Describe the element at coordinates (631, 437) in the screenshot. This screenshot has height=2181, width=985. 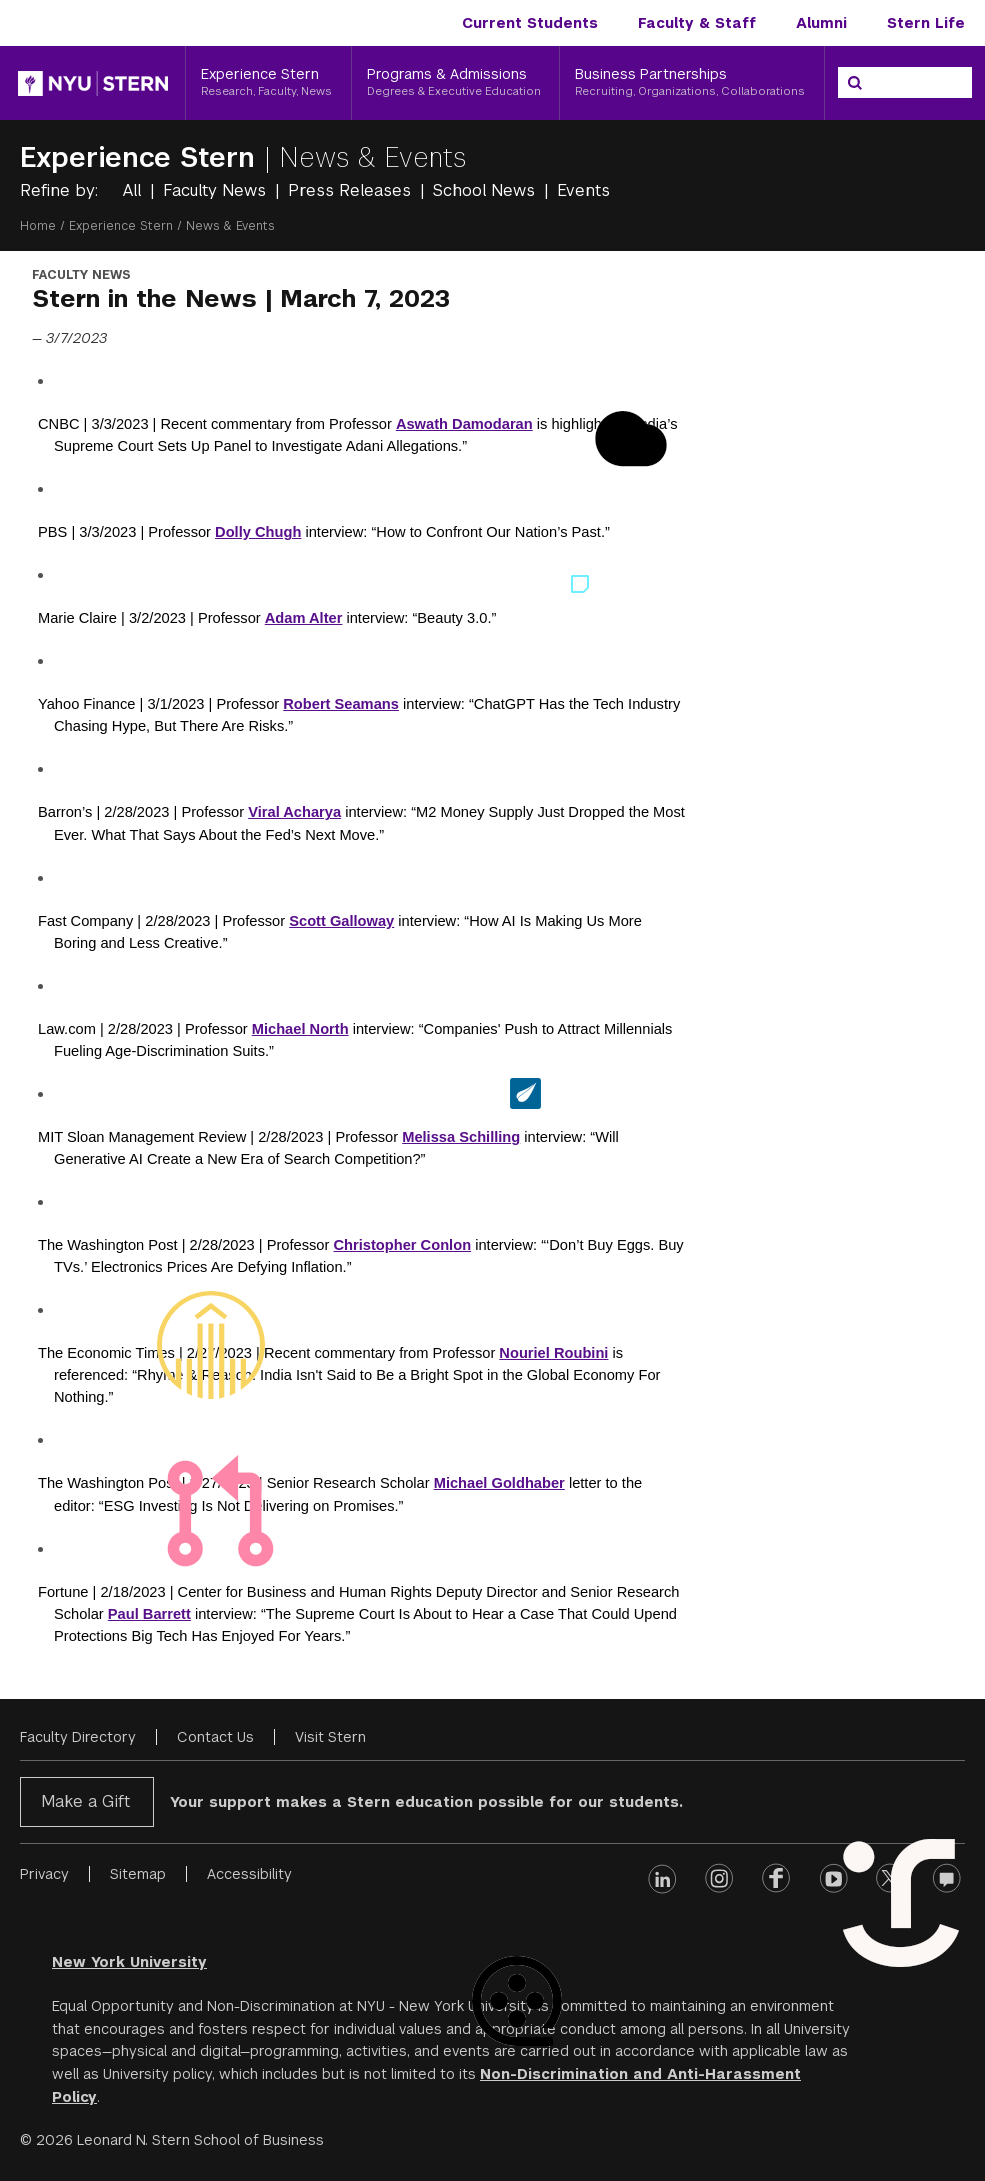
I see `indicates cloudy weather conditions` at that location.